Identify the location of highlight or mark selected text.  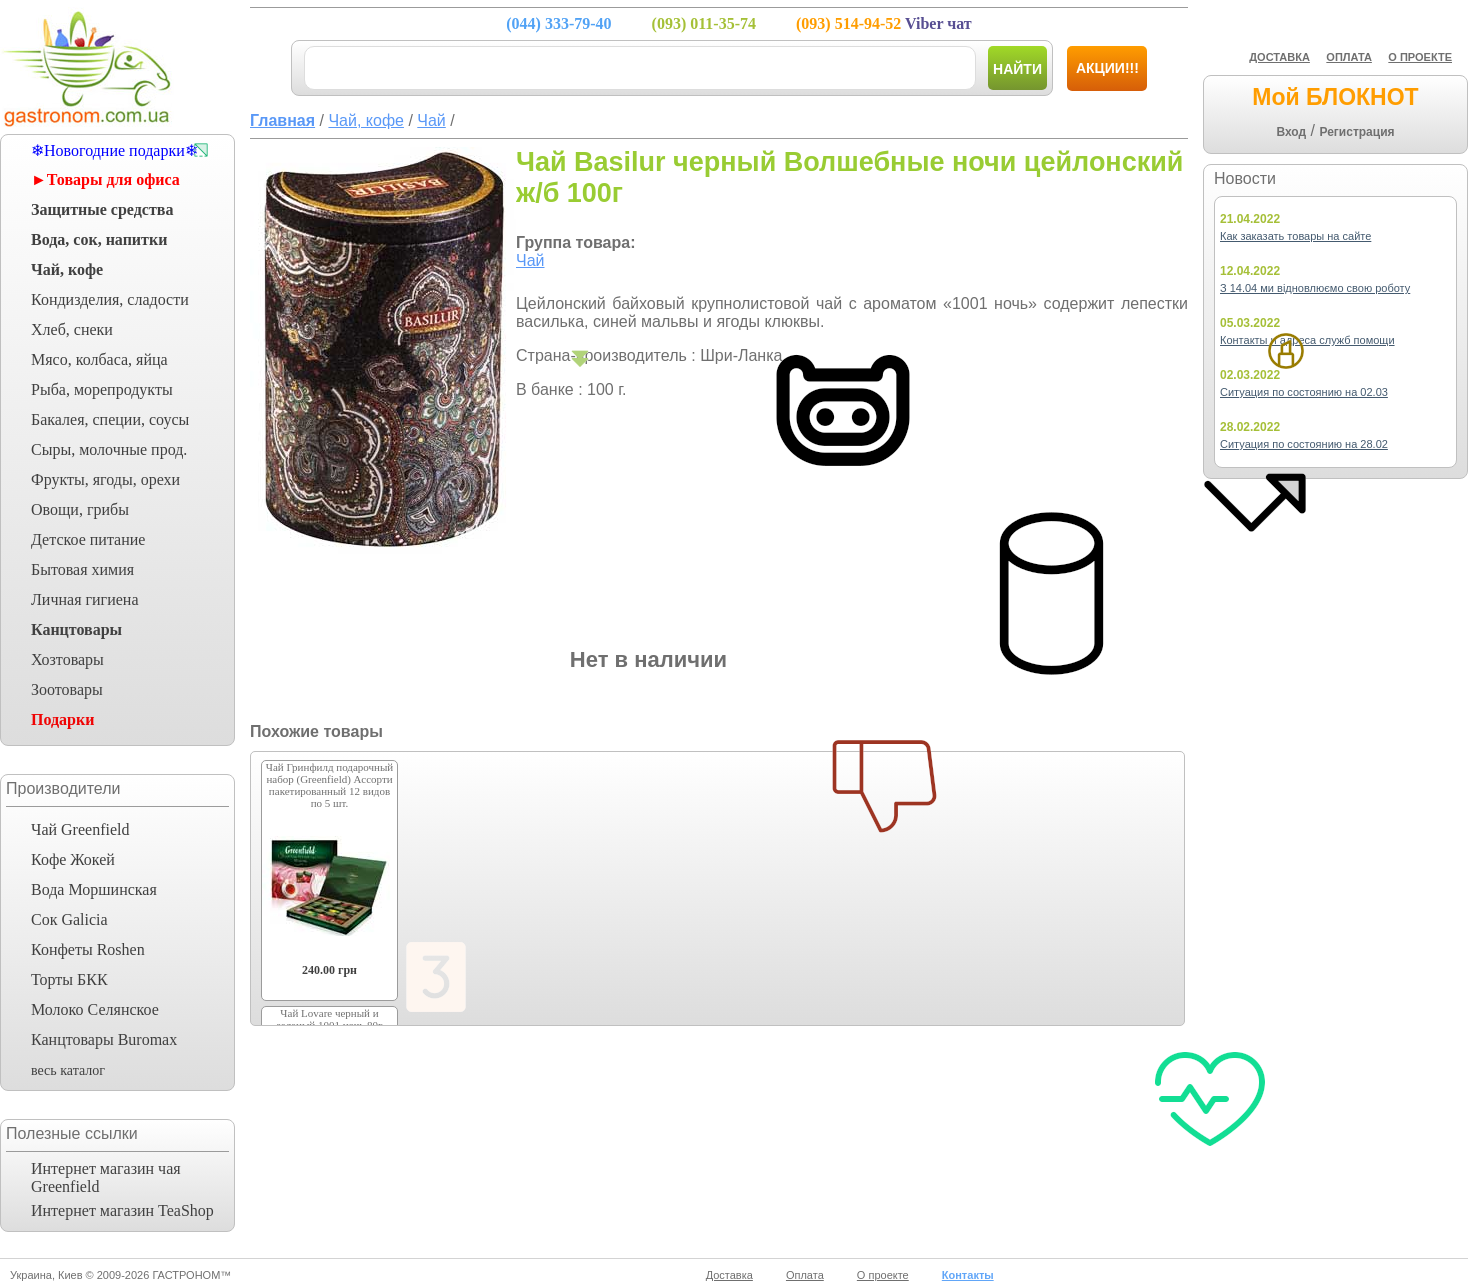
(1286, 351).